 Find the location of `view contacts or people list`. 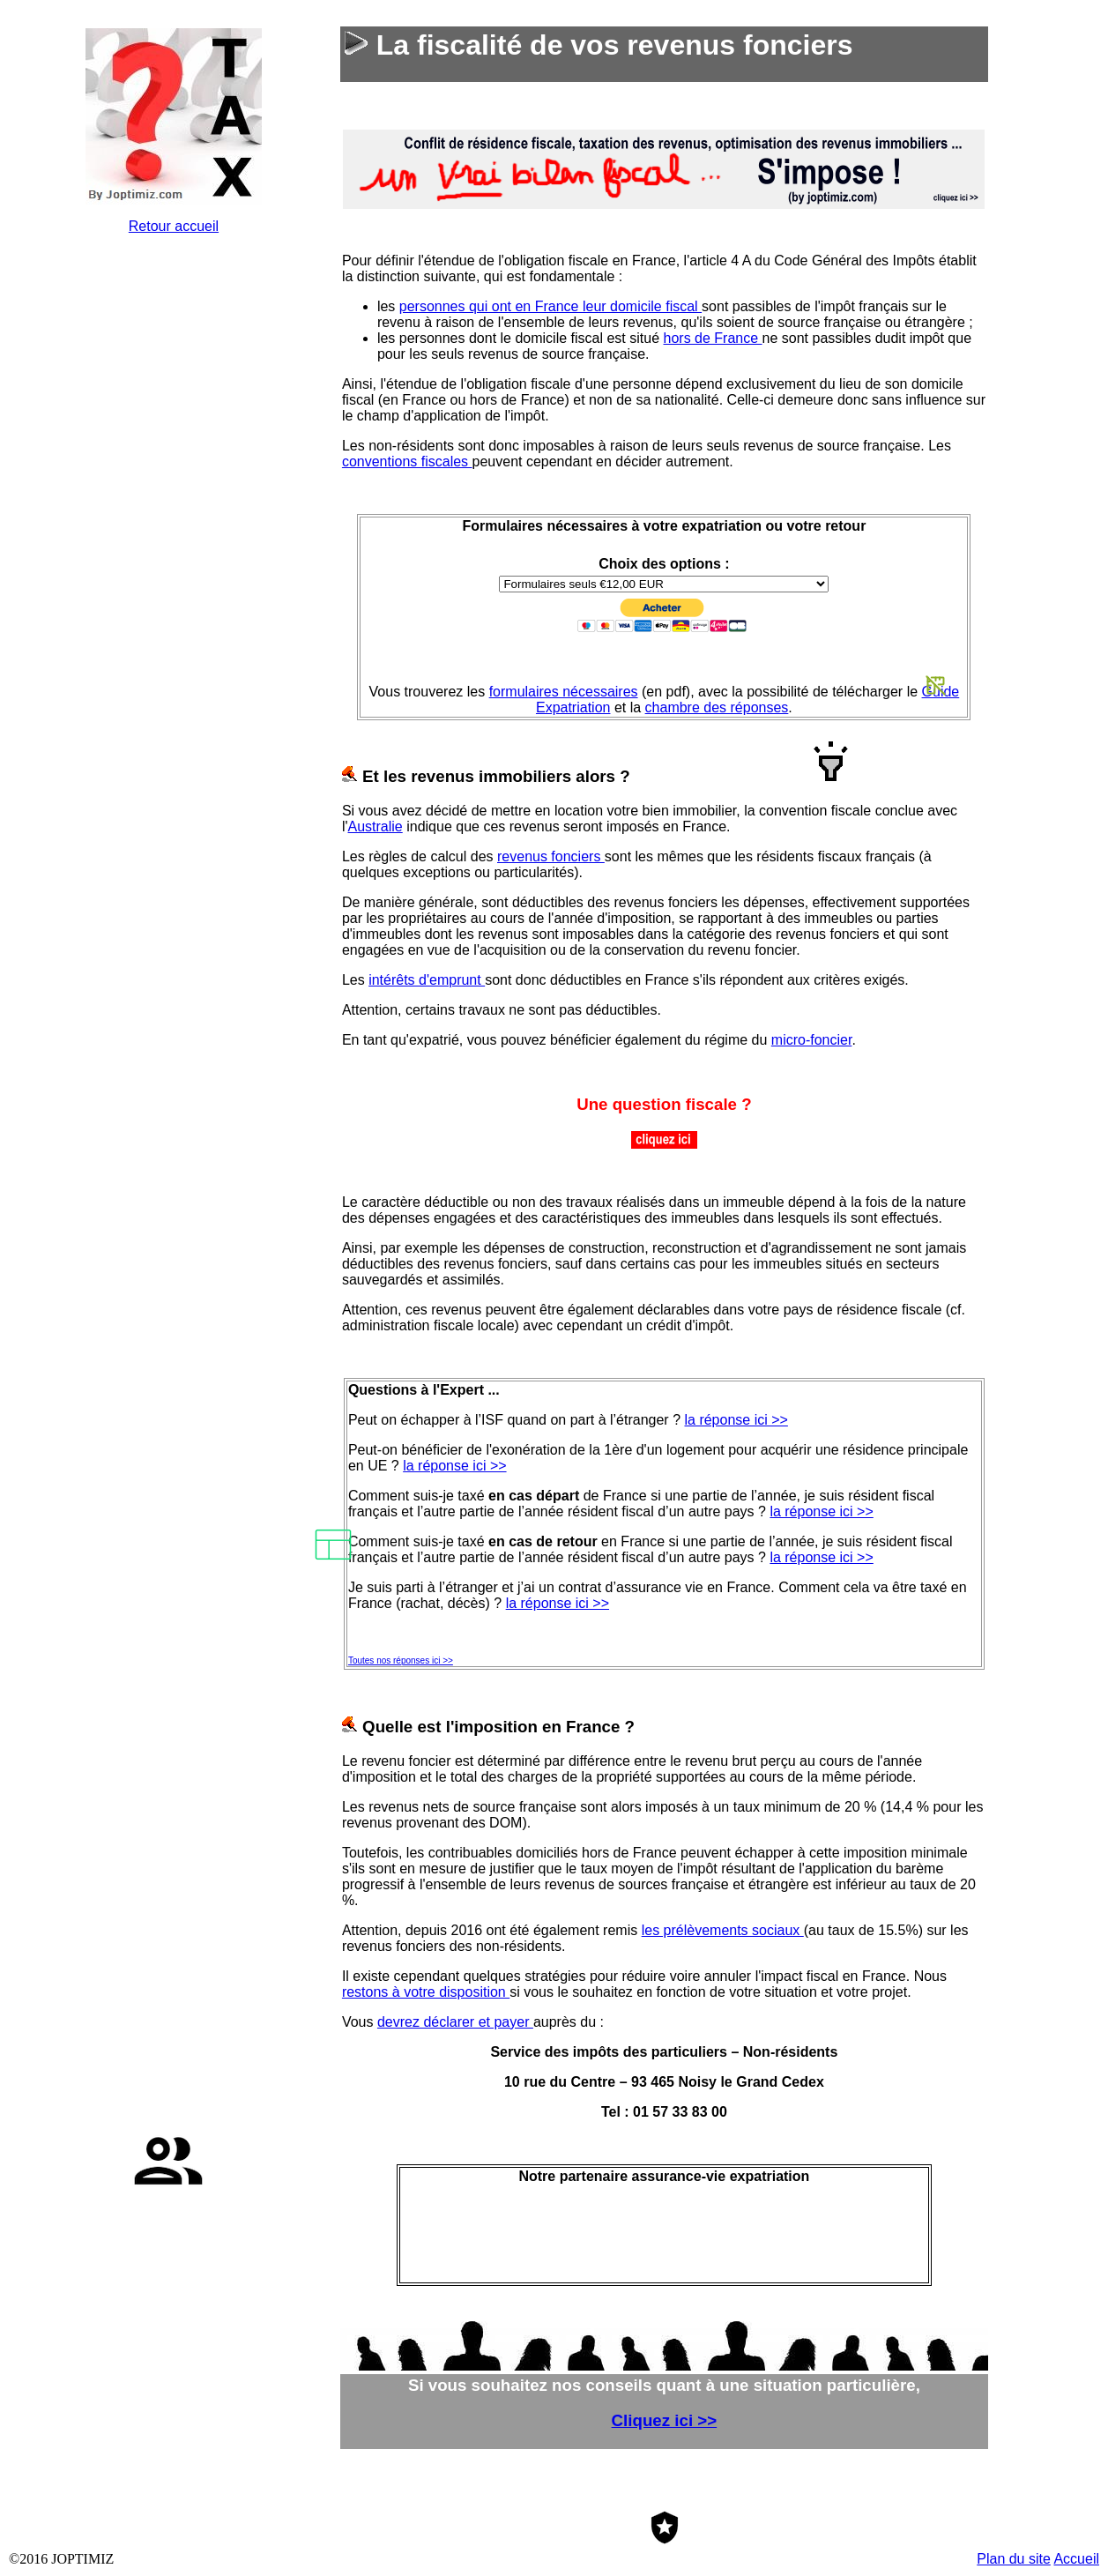

view contacts or people list is located at coordinates (168, 2161).